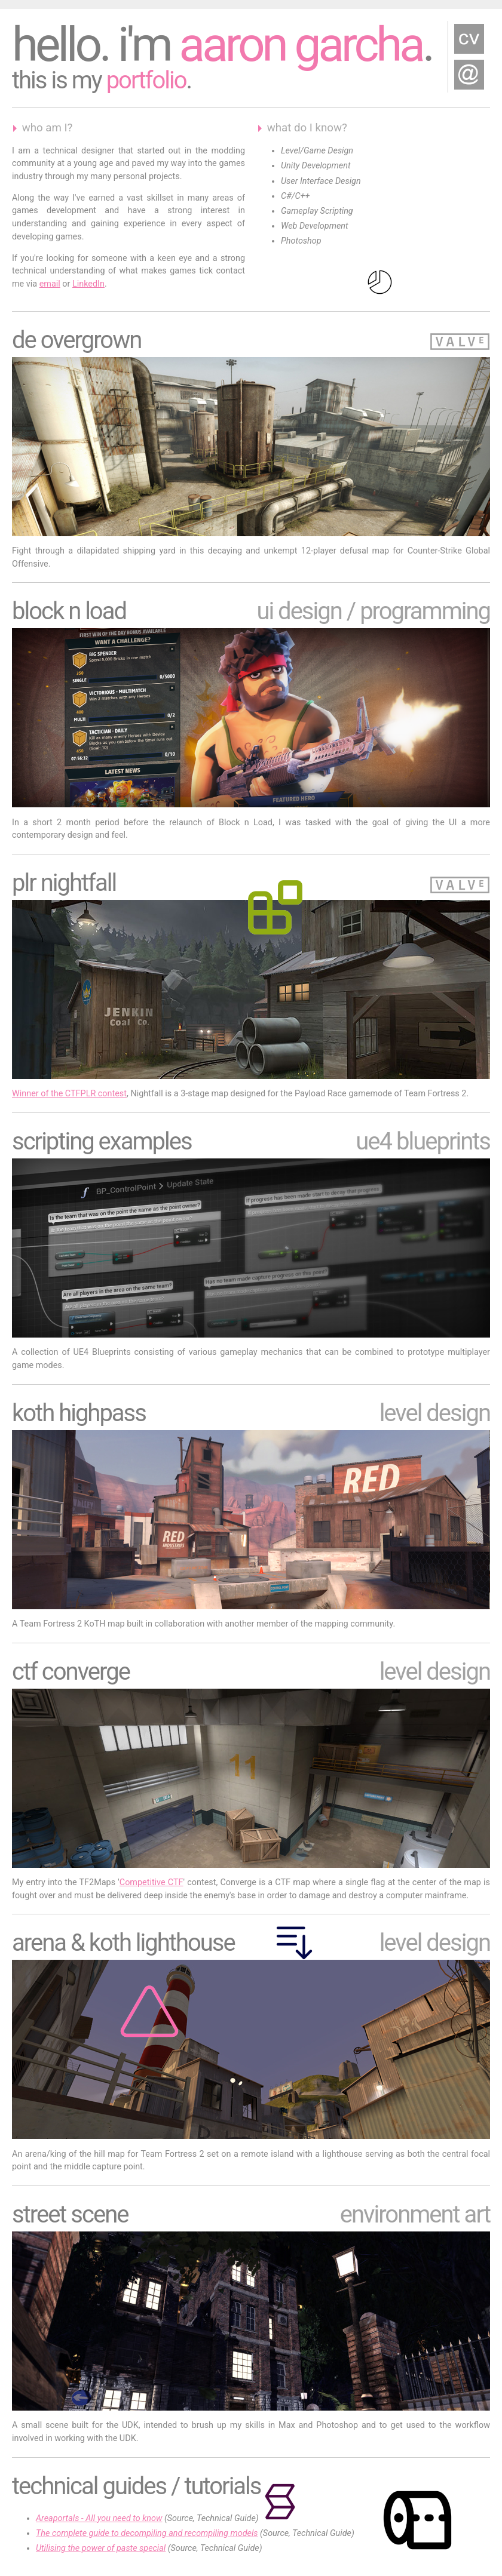 The width and height of the screenshot is (502, 2576). Describe the element at coordinates (149, 2012) in the screenshot. I see `indicates a warning or caution state` at that location.